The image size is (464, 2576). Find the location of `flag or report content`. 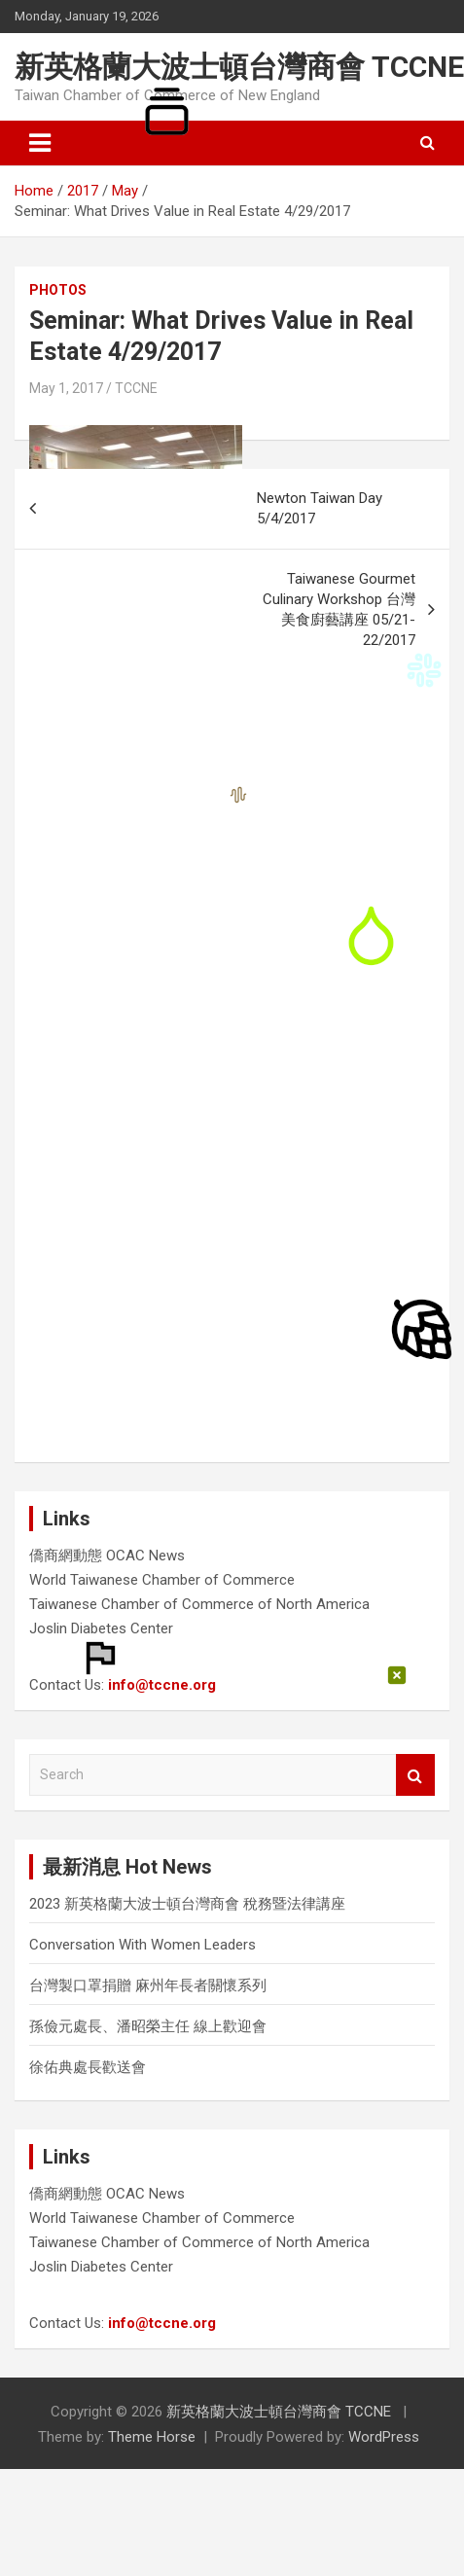

flag or report content is located at coordinates (99, 1657).